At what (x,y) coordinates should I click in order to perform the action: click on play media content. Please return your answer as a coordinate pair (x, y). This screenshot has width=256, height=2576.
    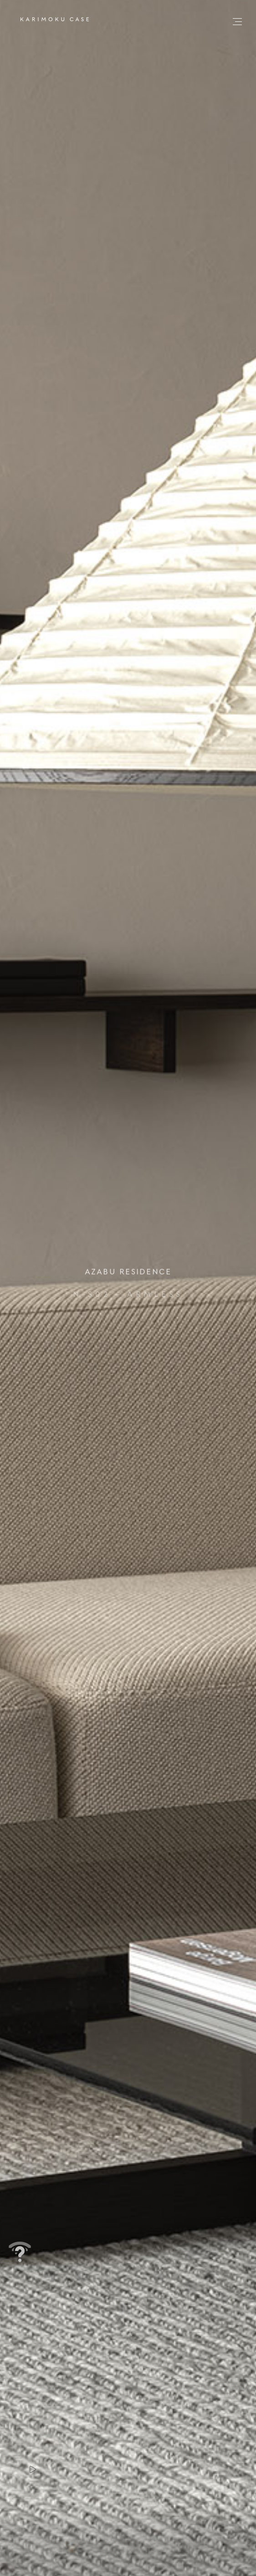
    Looking at the image, I should click on (33, 2469).